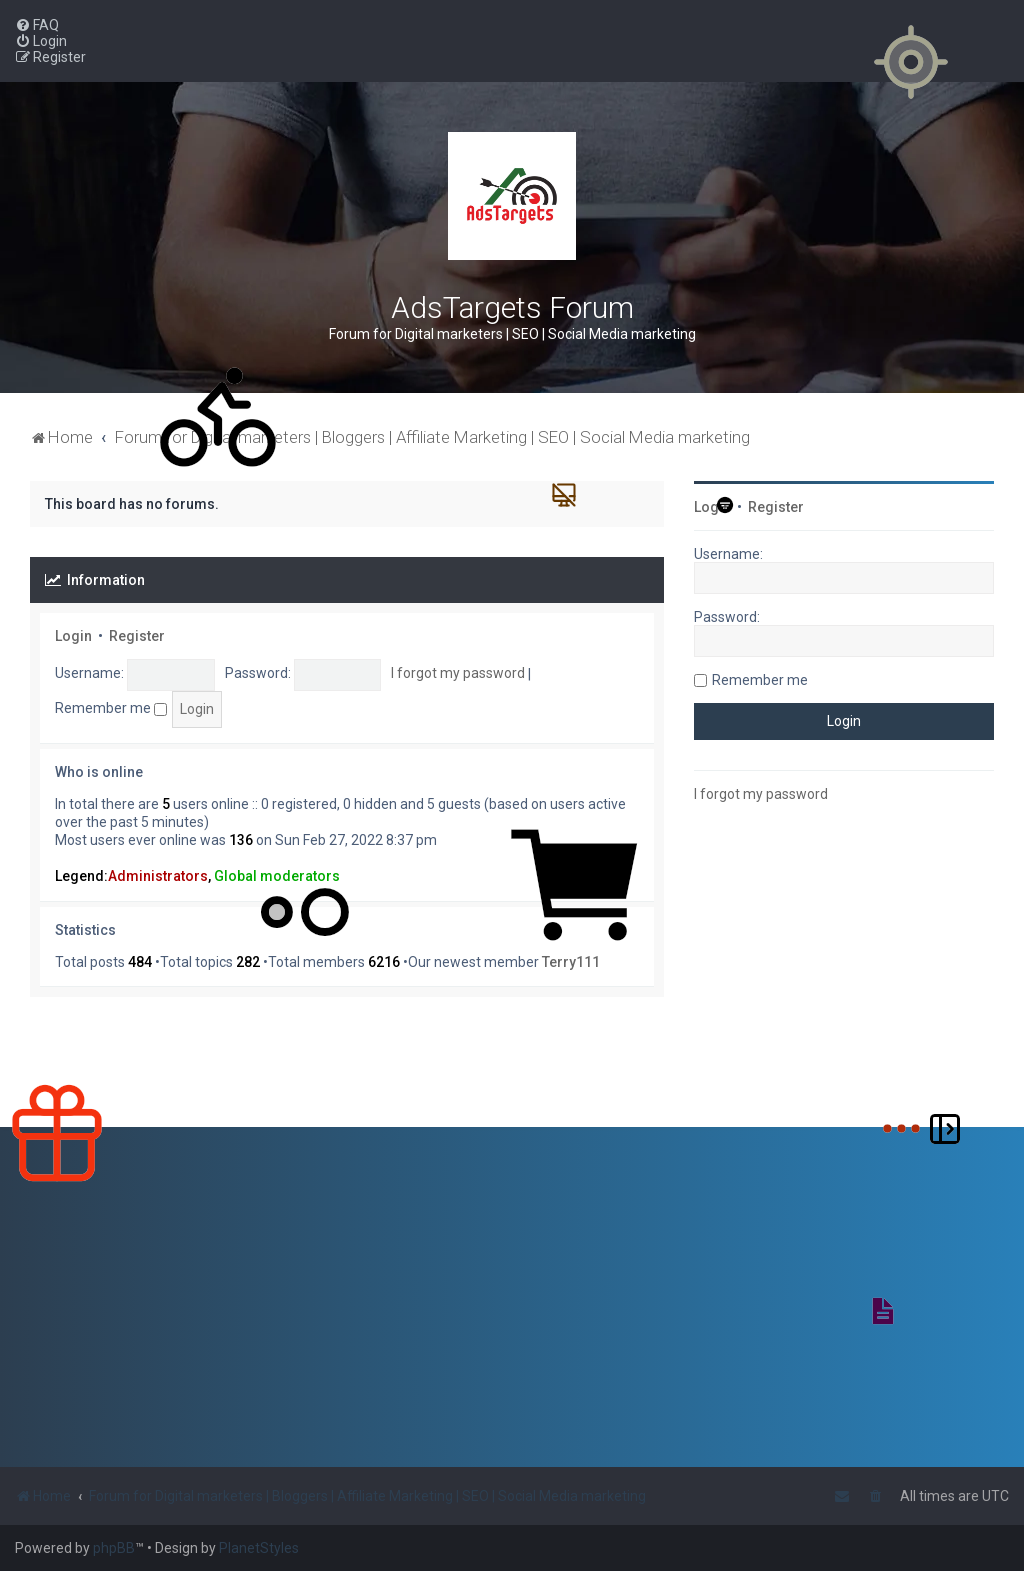  I want to click on access bike-sharing or cycling options, so click(218, 415).